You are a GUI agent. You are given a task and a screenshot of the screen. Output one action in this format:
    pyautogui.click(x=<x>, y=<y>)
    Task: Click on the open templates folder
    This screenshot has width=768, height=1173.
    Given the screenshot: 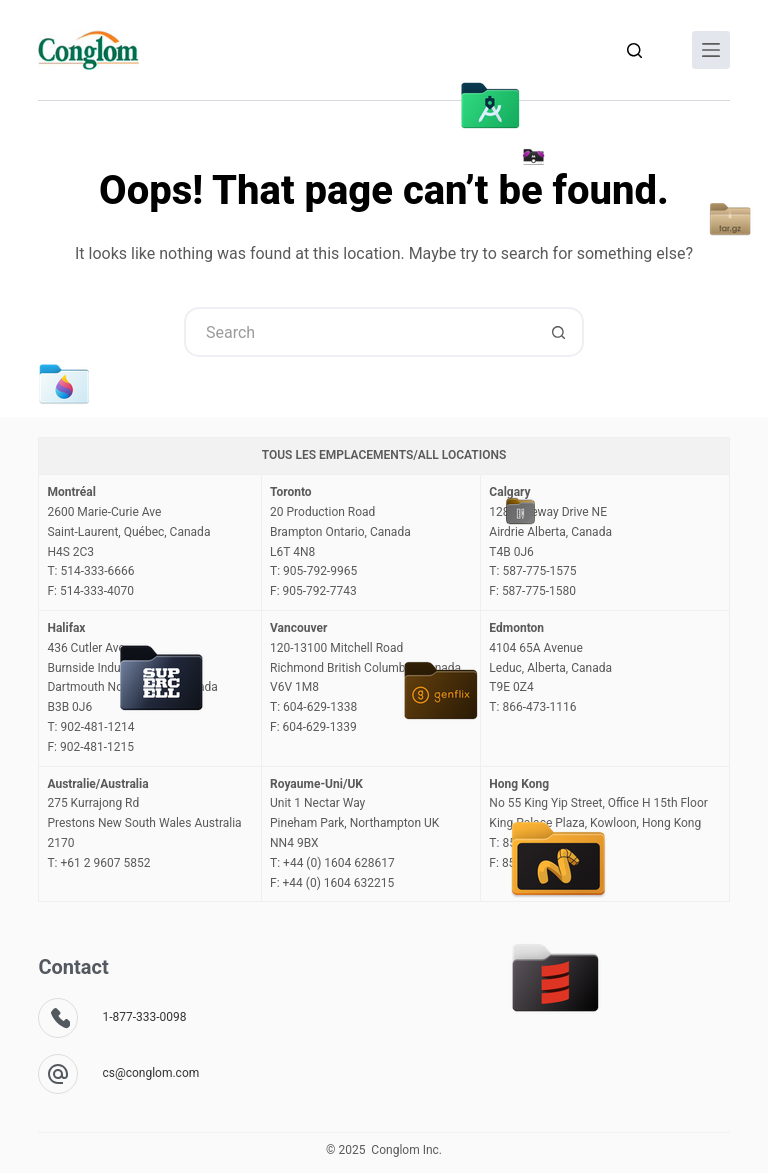 What is the action you would take?
    pyautogui.click(x=520, y=510)
    